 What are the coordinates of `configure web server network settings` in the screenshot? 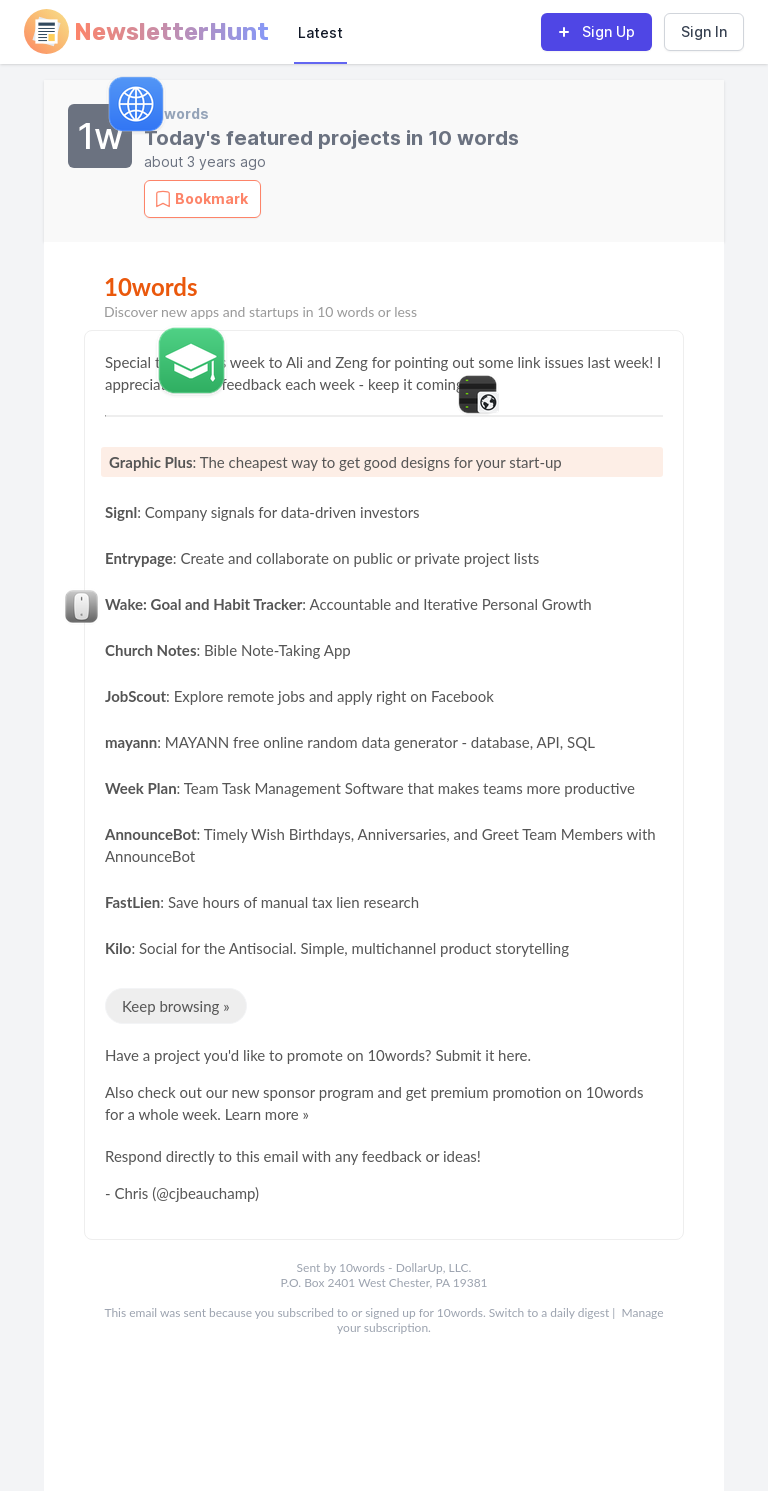 It's located at (478, 395).